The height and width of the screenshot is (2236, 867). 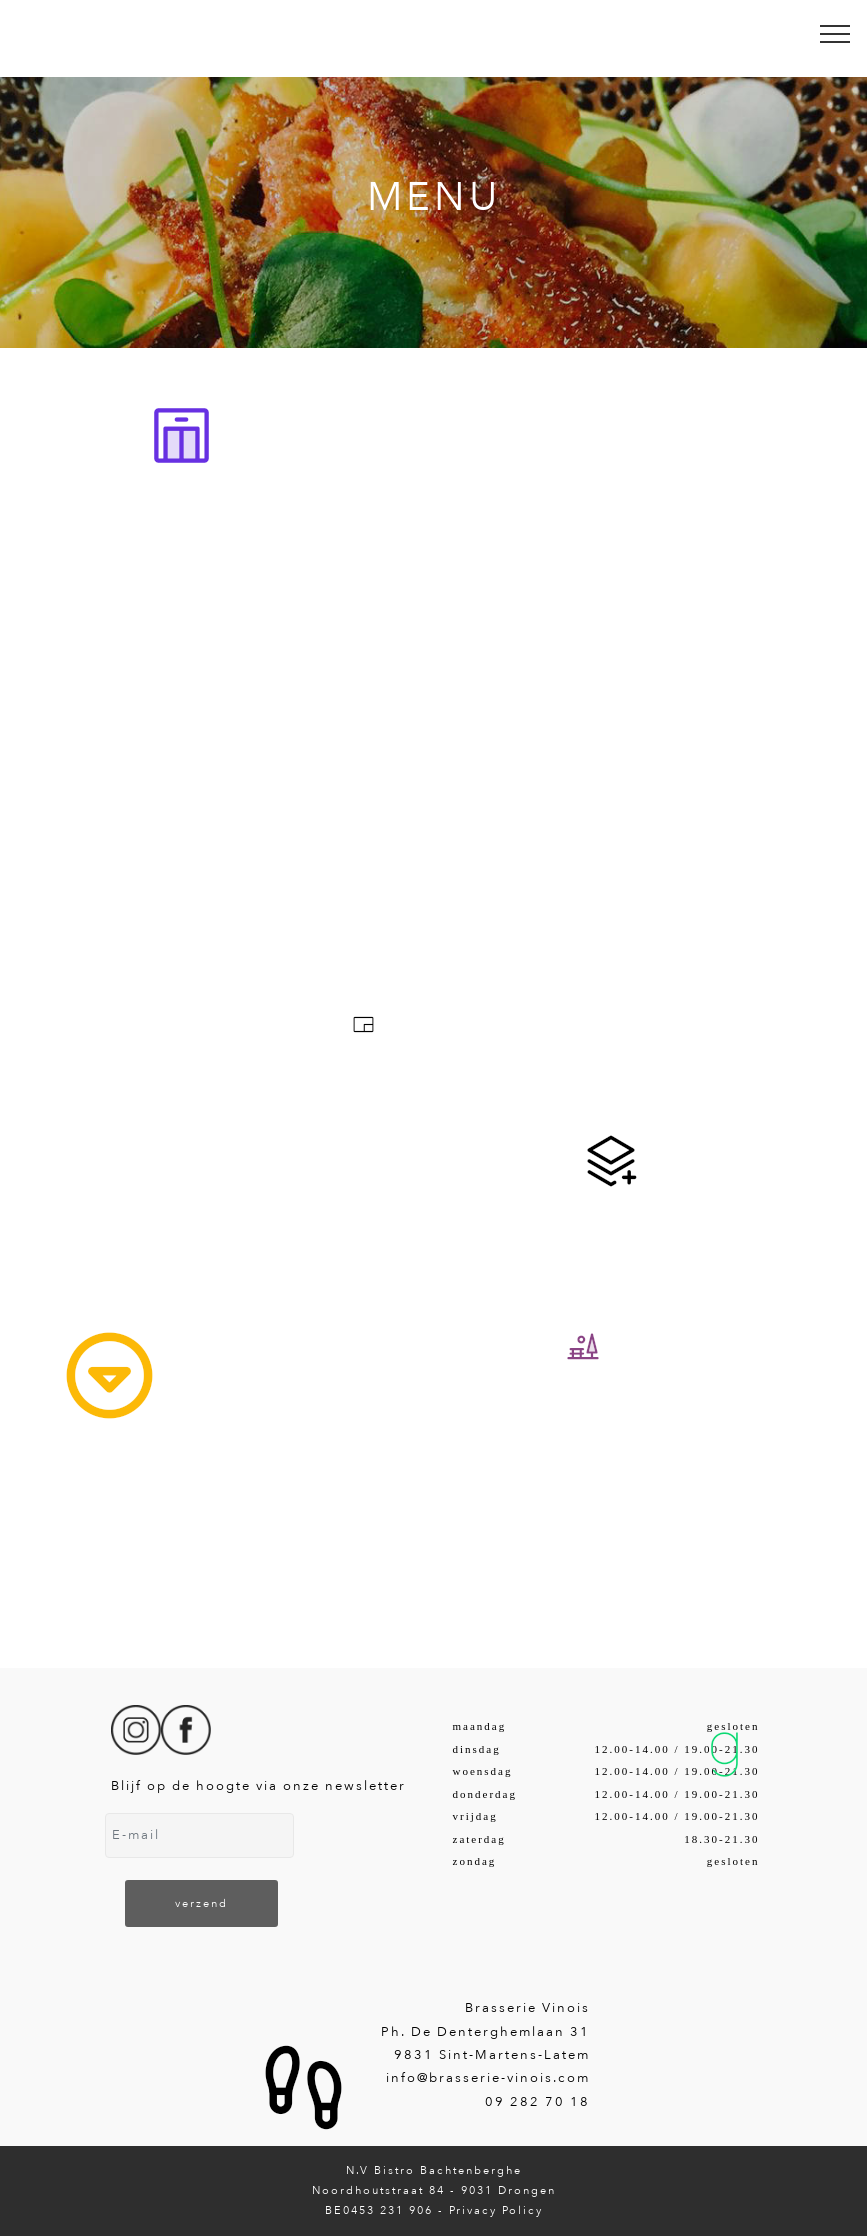 I want to click on add a new layer to the stack, so click(x=611, y=1161).